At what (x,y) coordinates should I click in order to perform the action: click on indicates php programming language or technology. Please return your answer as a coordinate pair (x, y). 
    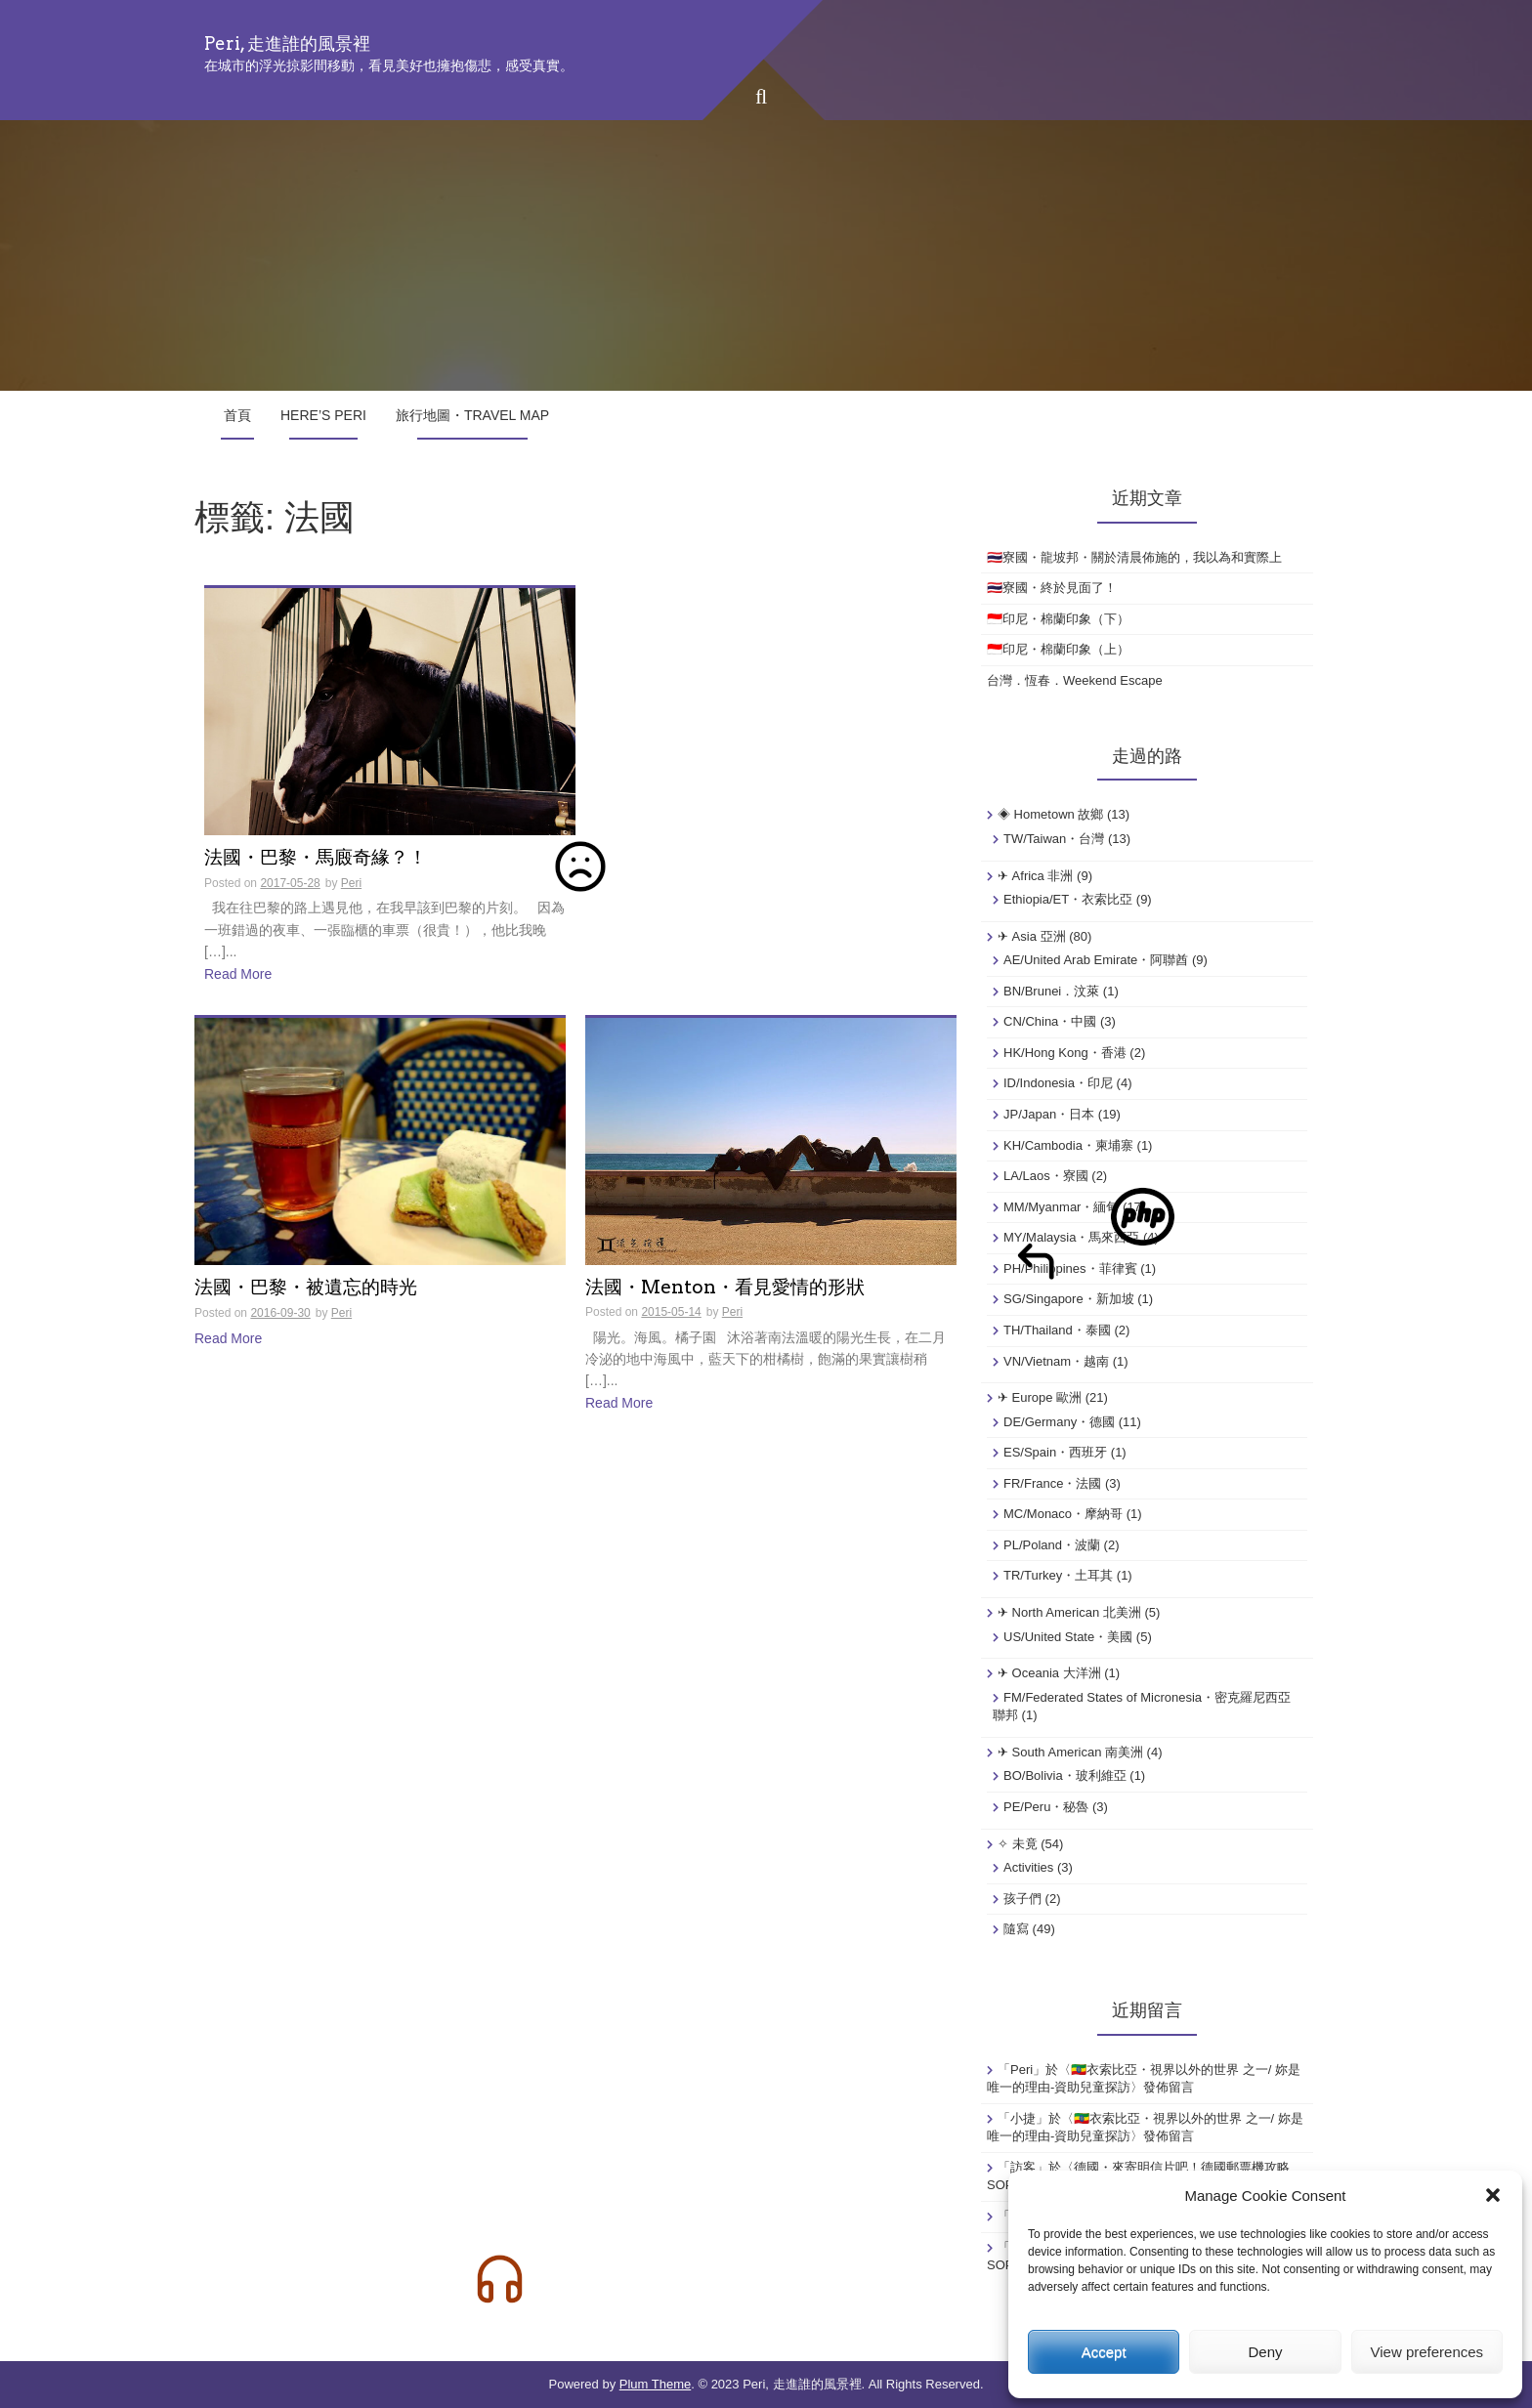
    Looking at the image, I should click on (1142, 1216).